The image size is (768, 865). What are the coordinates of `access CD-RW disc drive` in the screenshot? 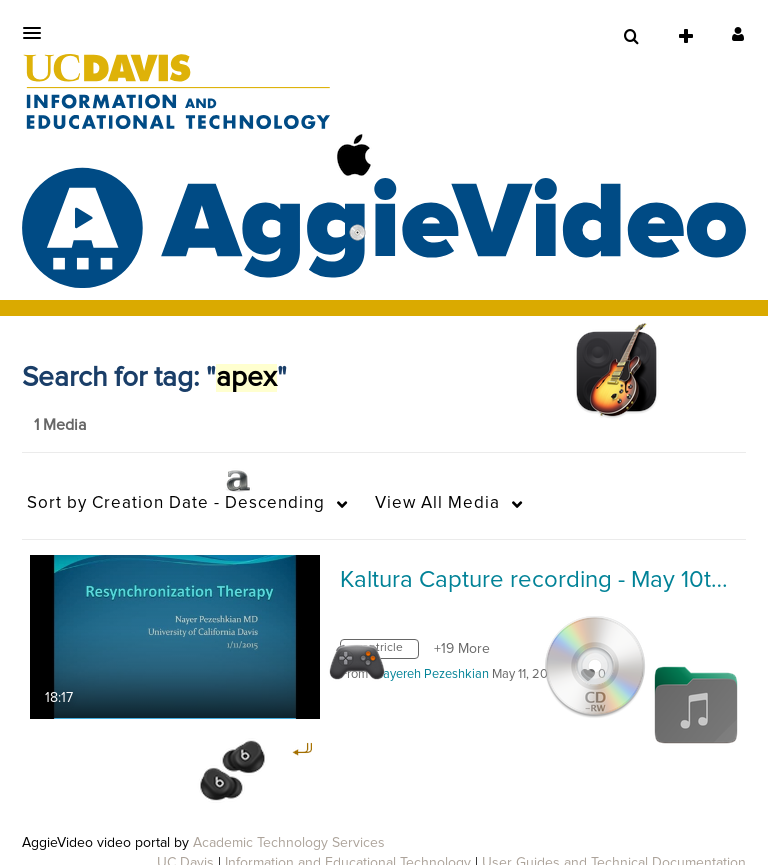 It's located at (595, 668).